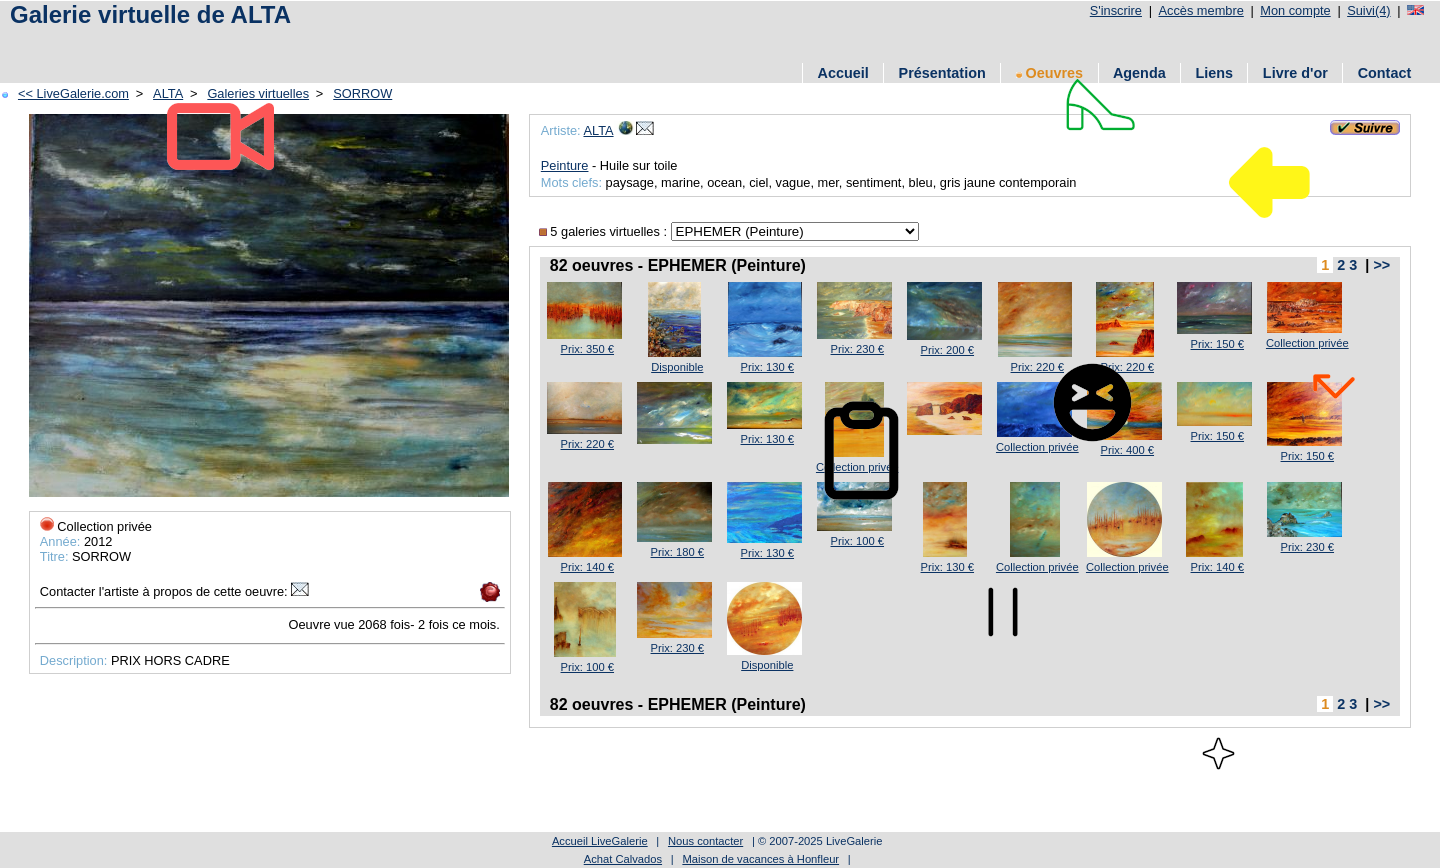  Describe the element at coordinates (1268, 182) in the screenshot. I see `go back to the previous screen` at that location.